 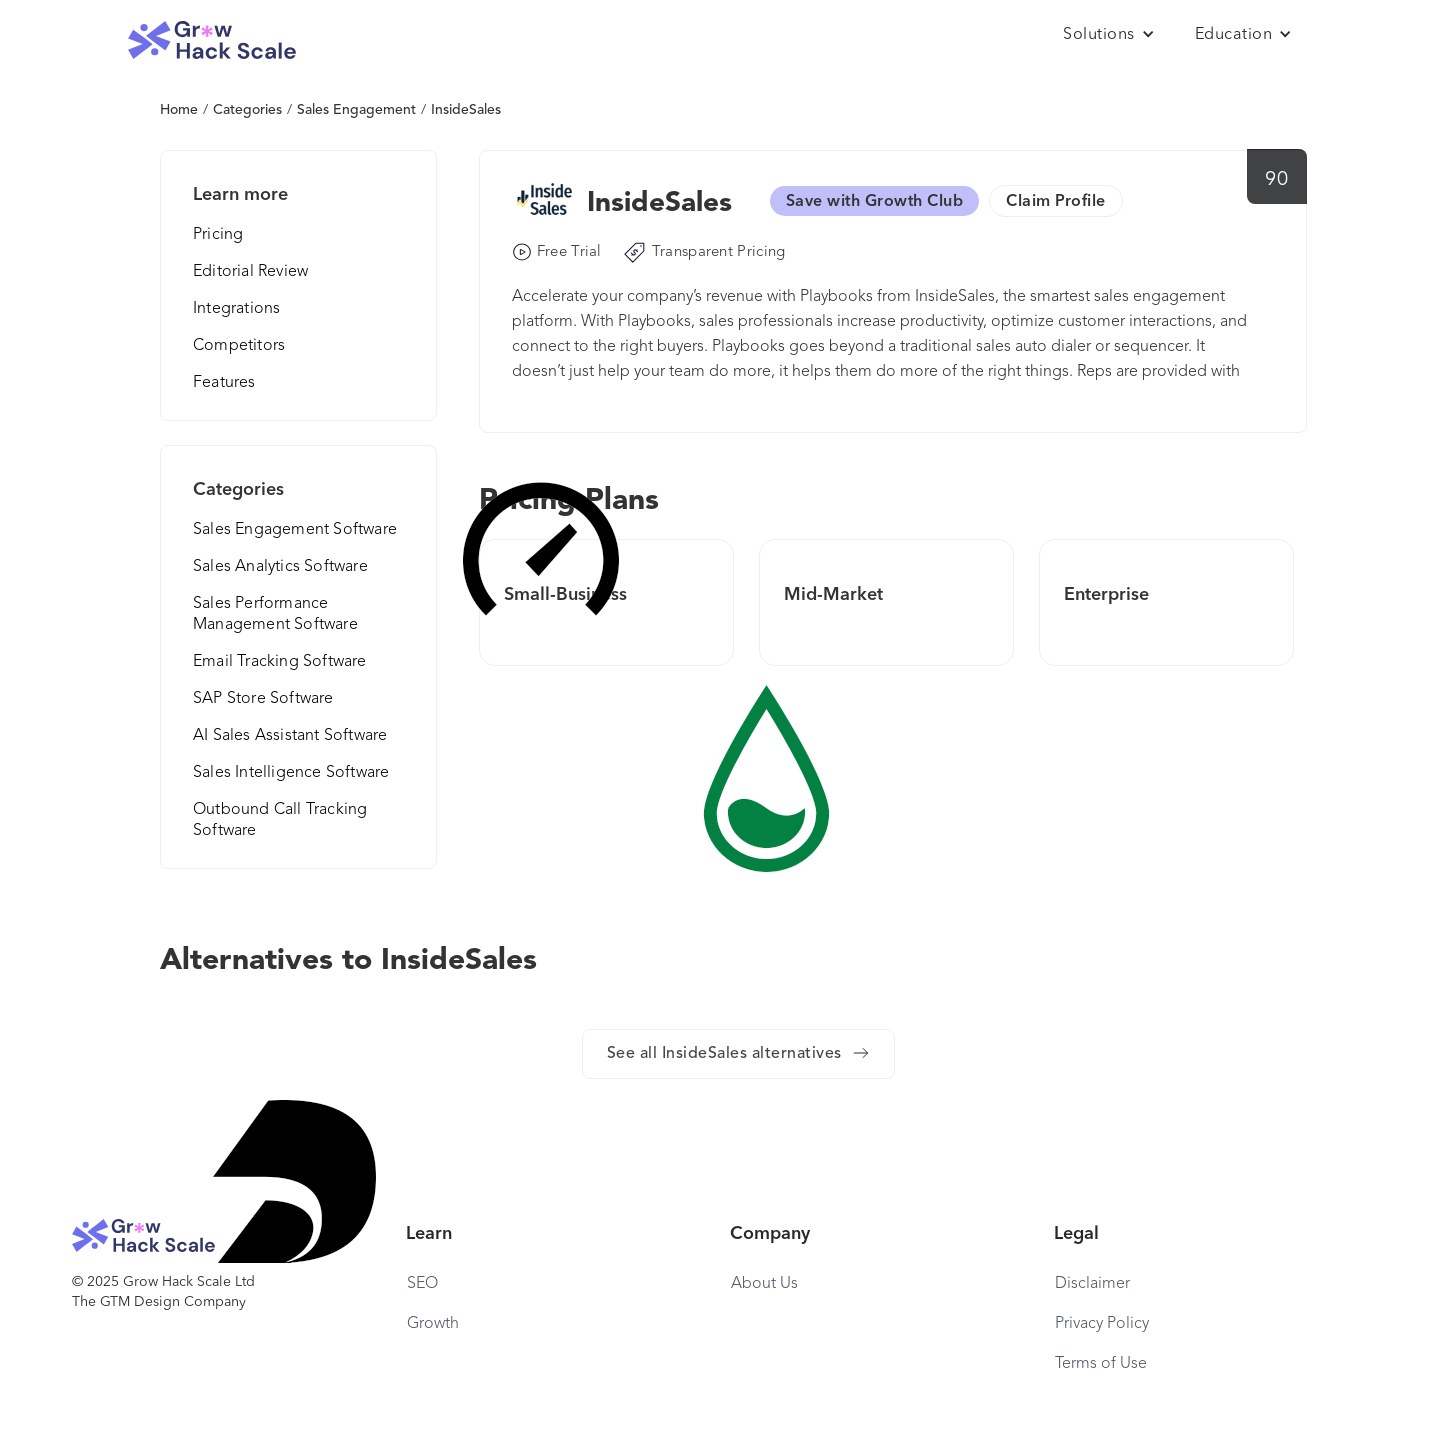 What do you see at coordinates (541, 549) in the screenshot?
I see `open the Speedtest app` at bounding box center [541, 549].